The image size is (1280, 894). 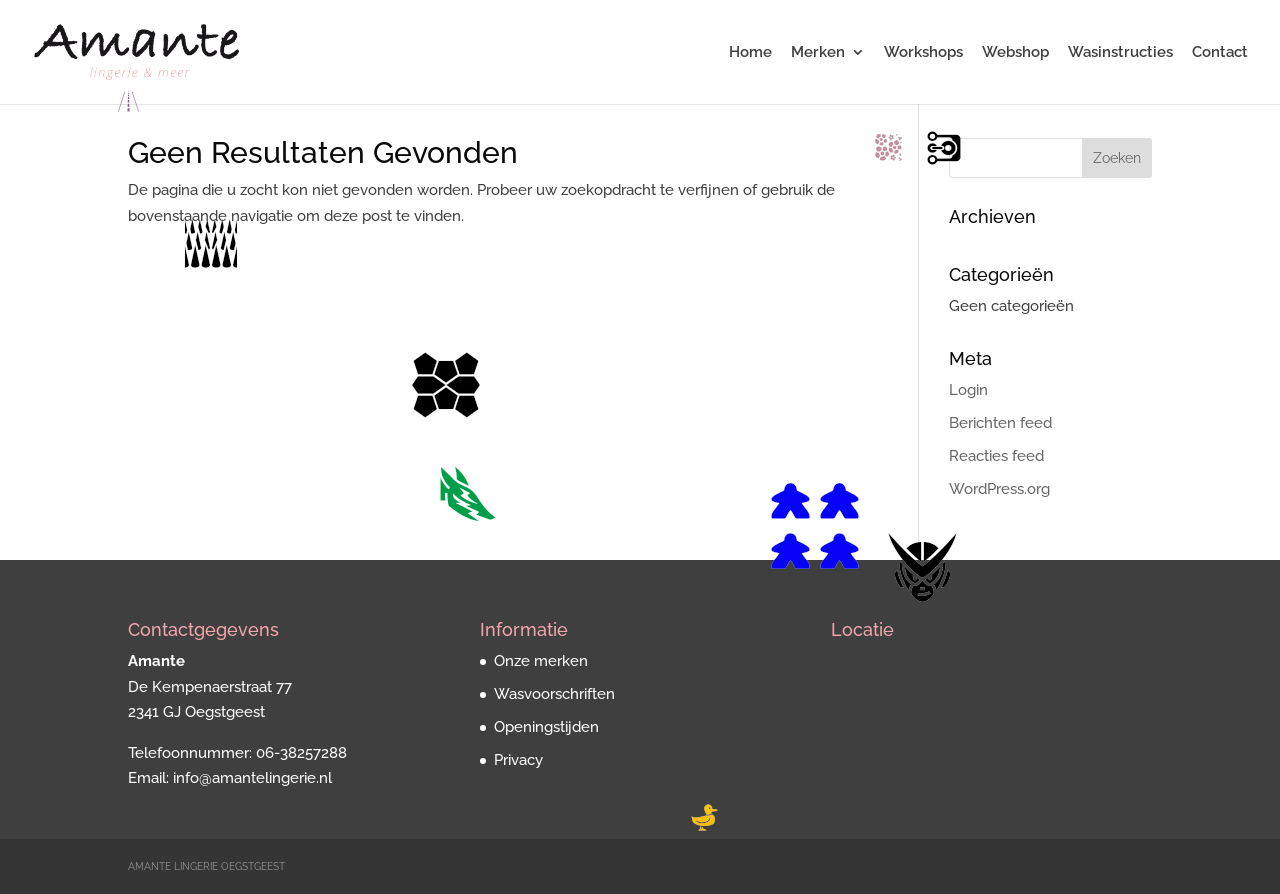 I want to click on decorative duck icon for game interface, so click(x=704, y=817).